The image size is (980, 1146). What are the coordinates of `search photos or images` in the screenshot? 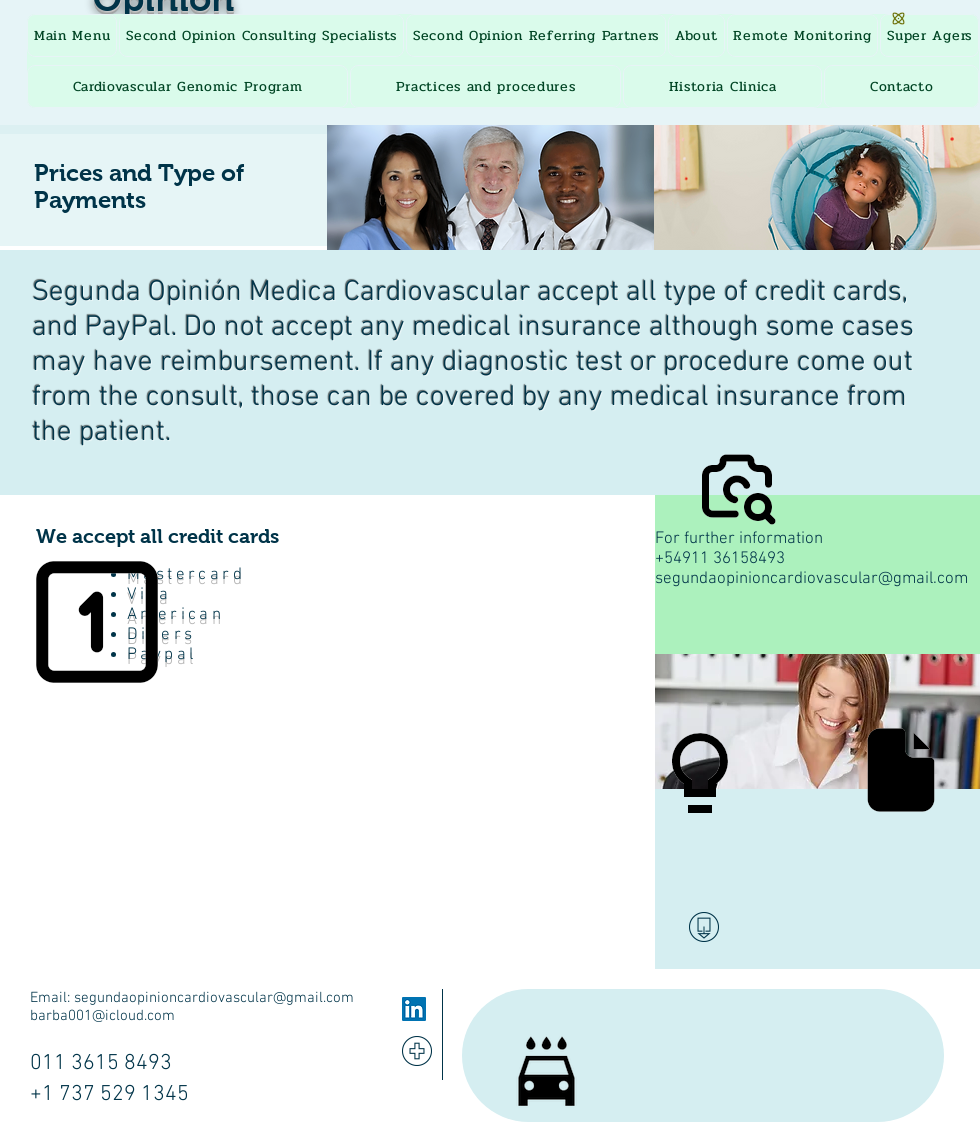 It's located at (737, 486).